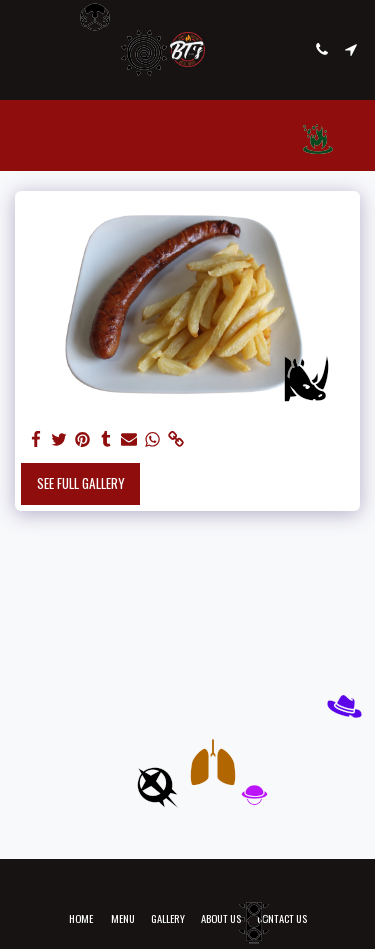 This screenshot has height=949, width=375. What do you see at coordinates (144, 53) in the screenshot?
I see `ubisoft game launcher or storefront` at bounding box center [144, 53].